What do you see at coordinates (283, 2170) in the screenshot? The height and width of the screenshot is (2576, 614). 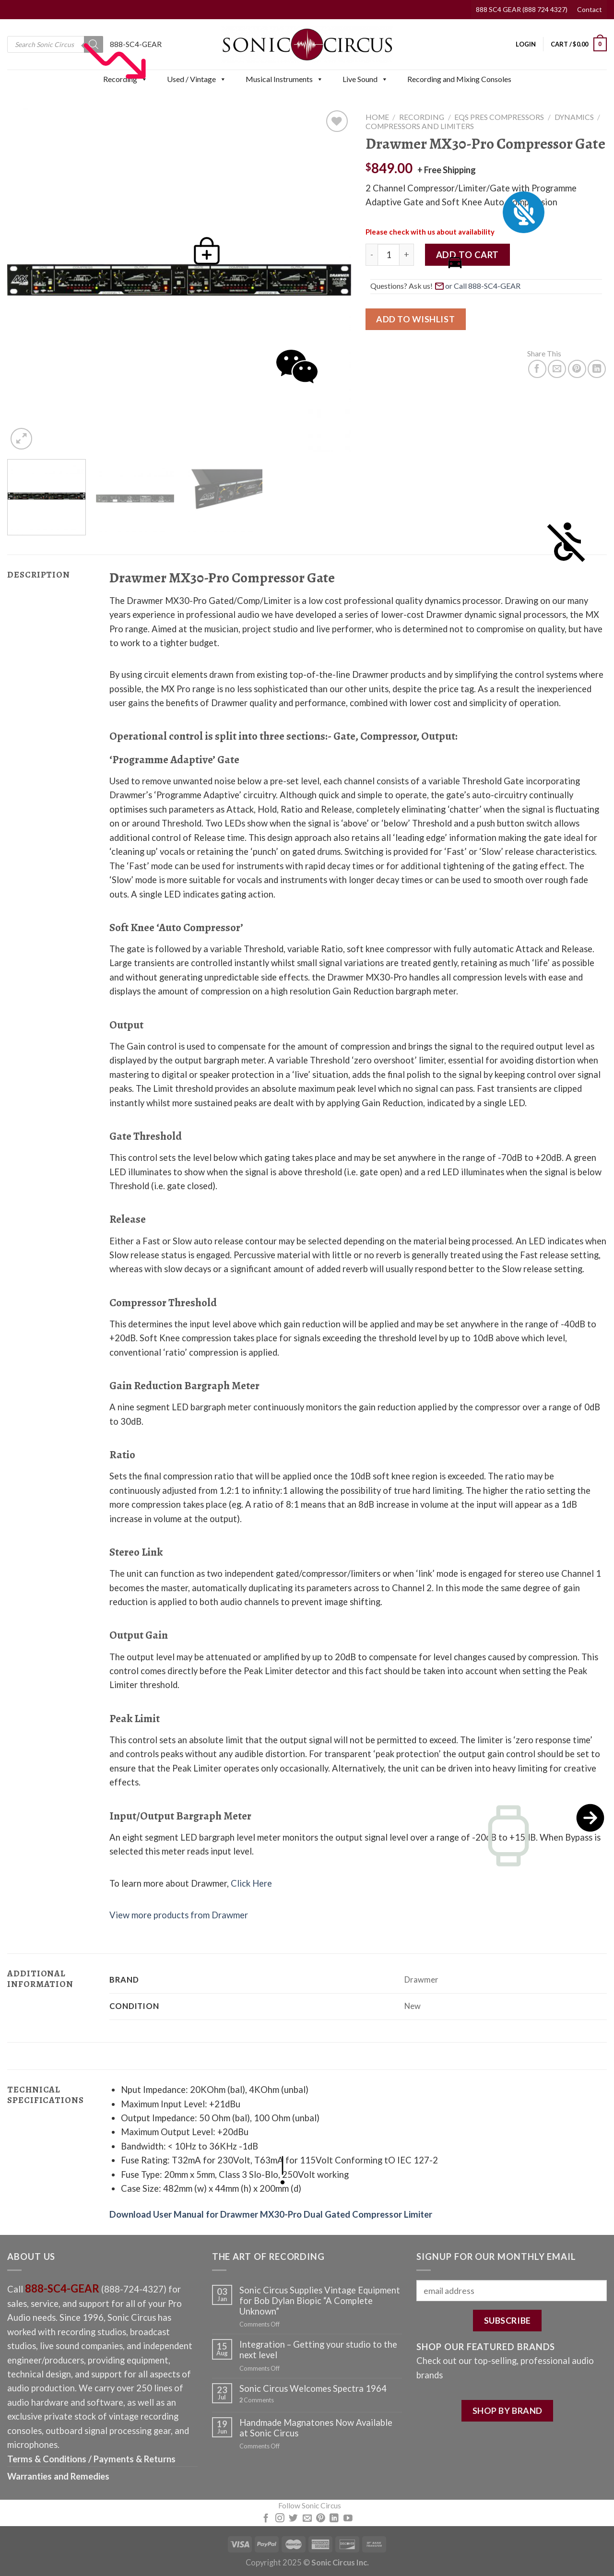 I see `indicates a warning or alert requiring attention` at bounding box center [283, 2170].